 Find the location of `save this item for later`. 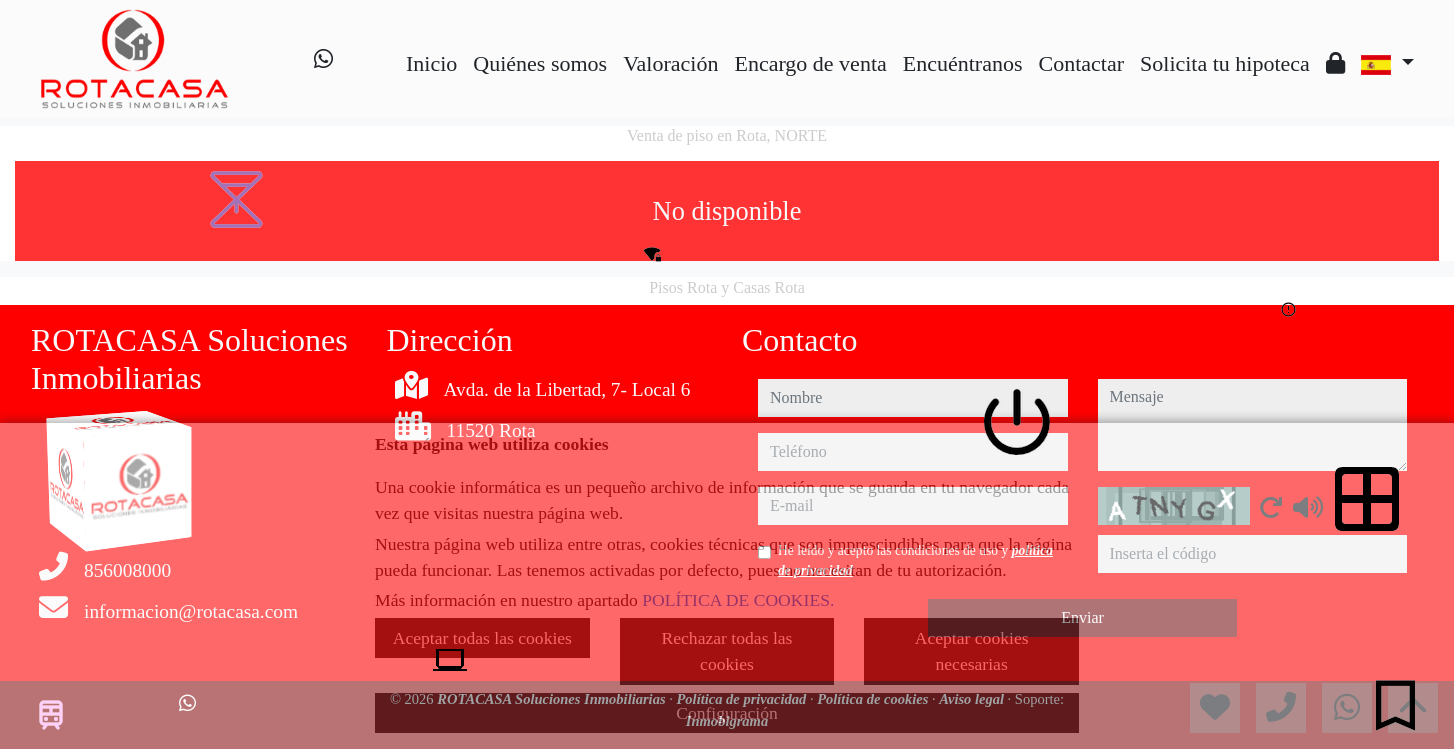

save this item for later is located at coordinates (1395, 705).